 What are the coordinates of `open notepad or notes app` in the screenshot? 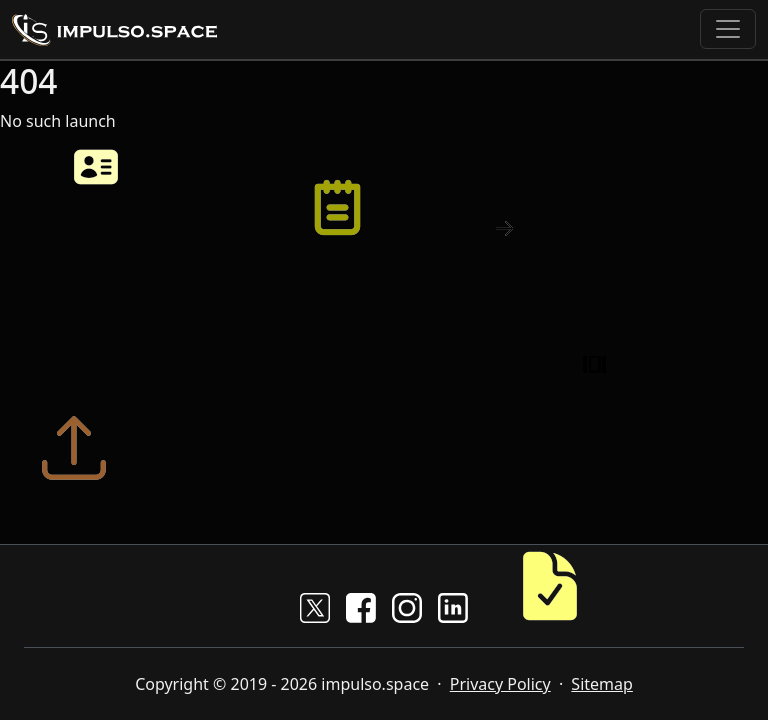 It's located at (337, 208).